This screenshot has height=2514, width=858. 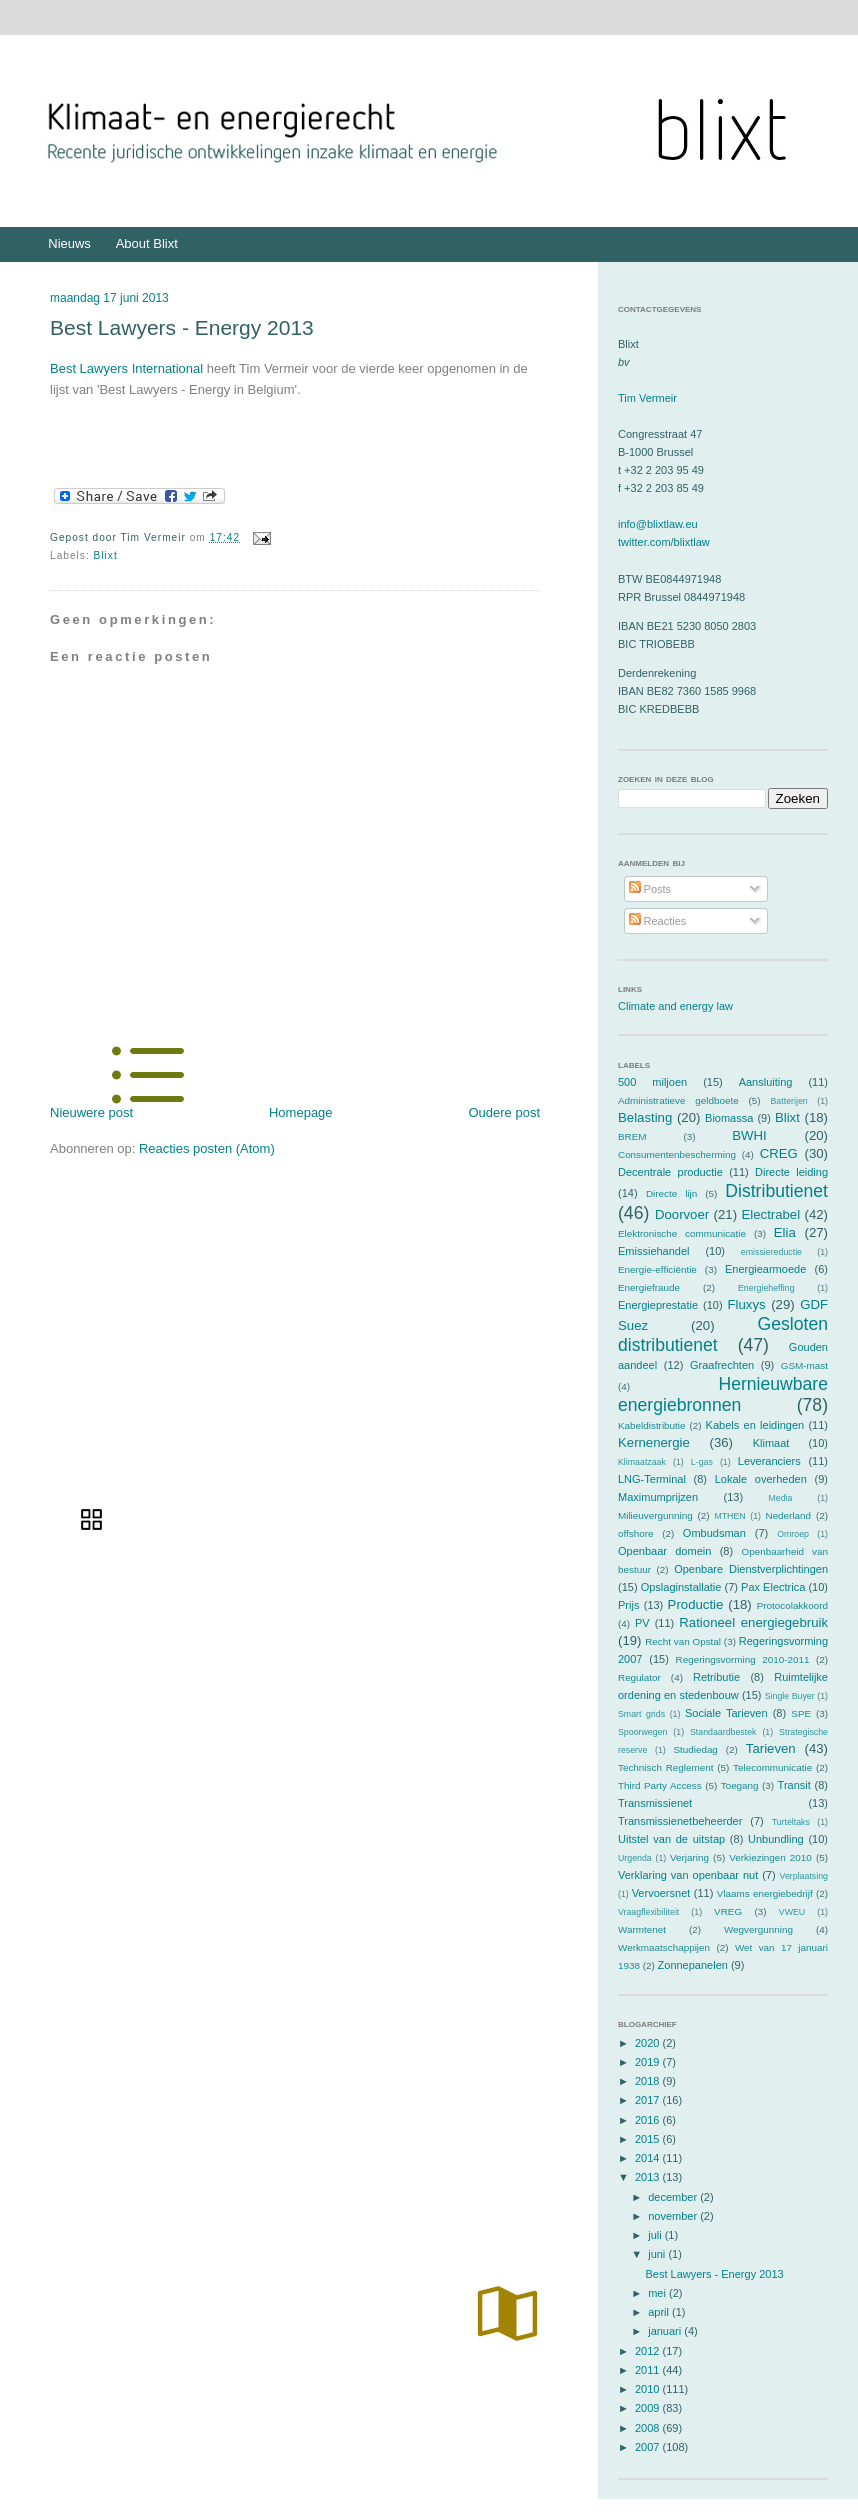 I want to click on open map view, so click(x=507, y=2313).